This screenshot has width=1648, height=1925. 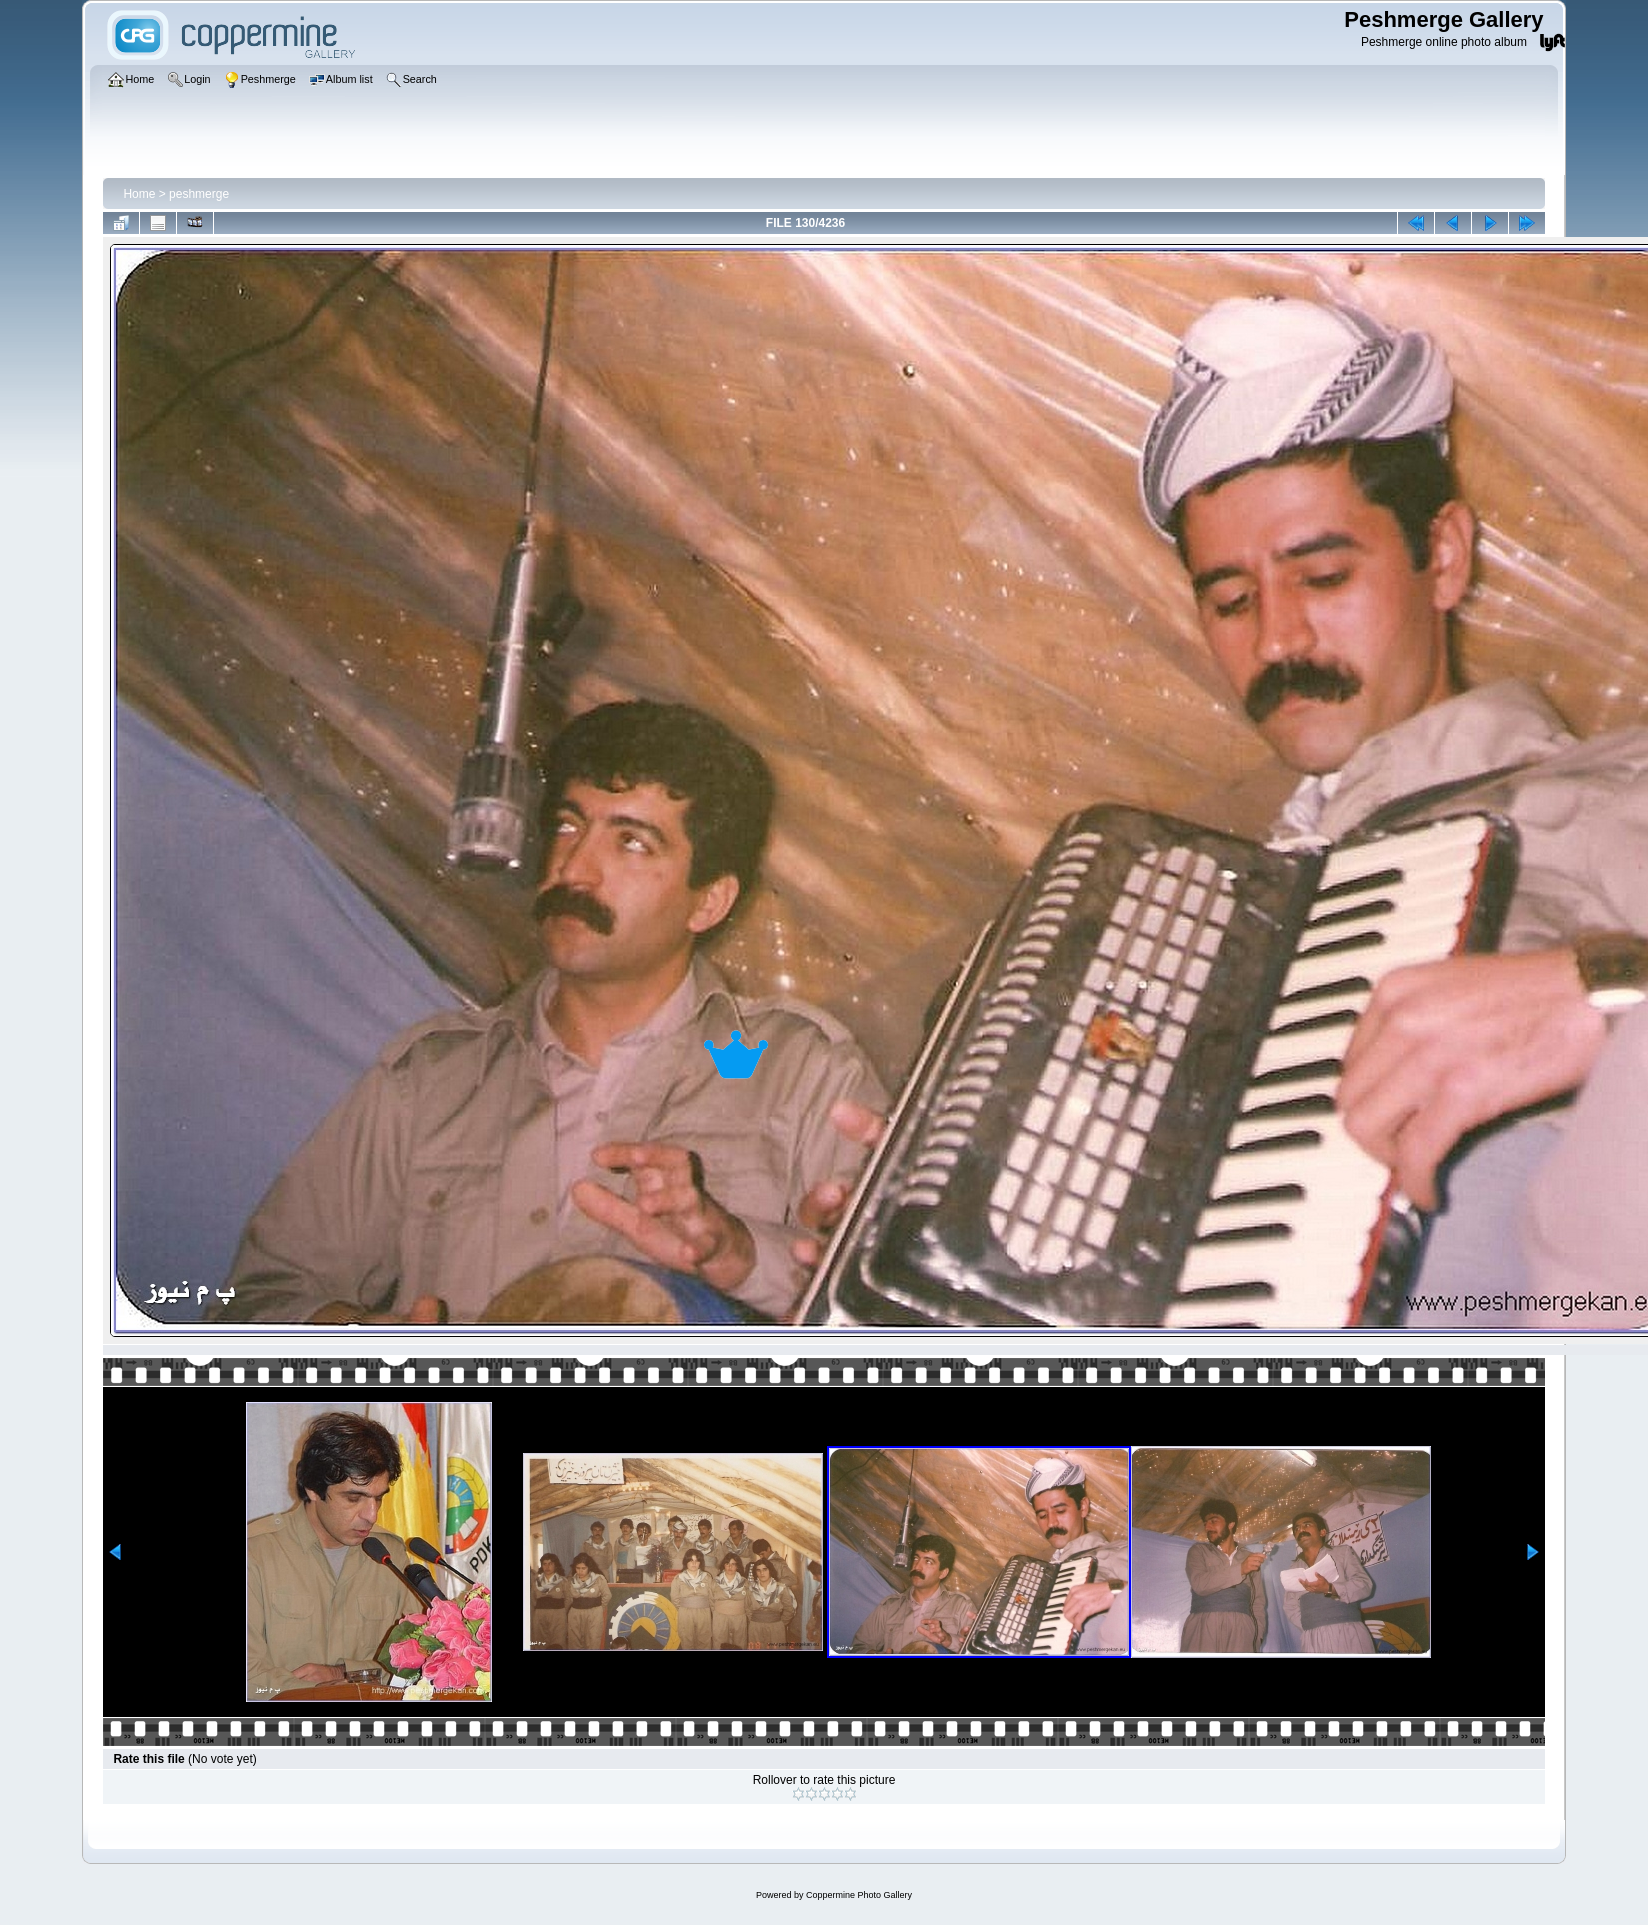 What do you see at coordinates (736, 1056) in the screenshot?
I see `web awesome brand logo` at bounding box center [736, 1056].